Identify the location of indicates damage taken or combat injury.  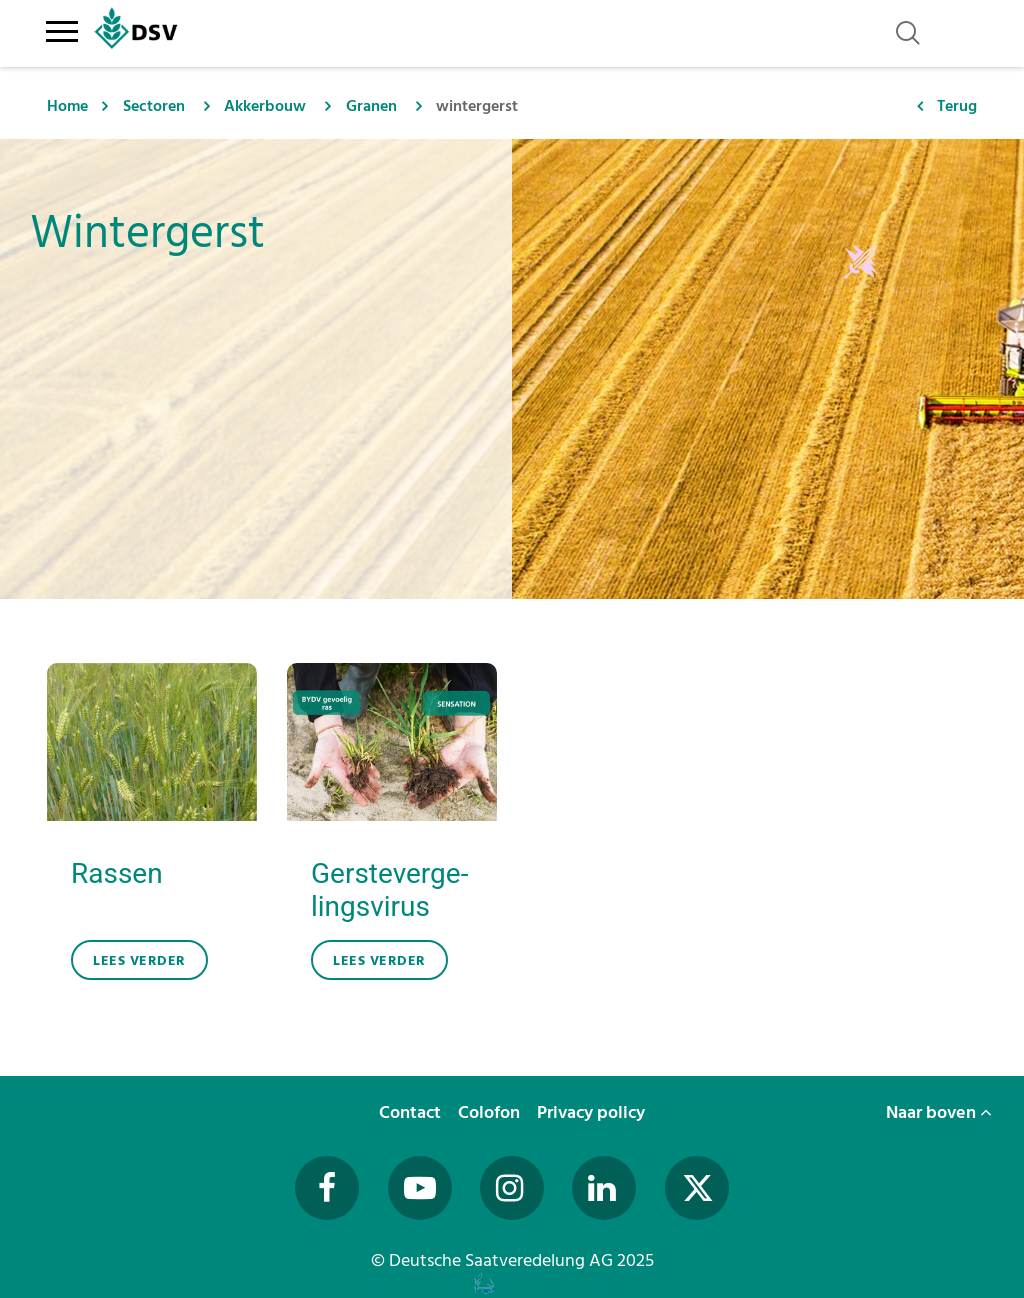
(860, 262).